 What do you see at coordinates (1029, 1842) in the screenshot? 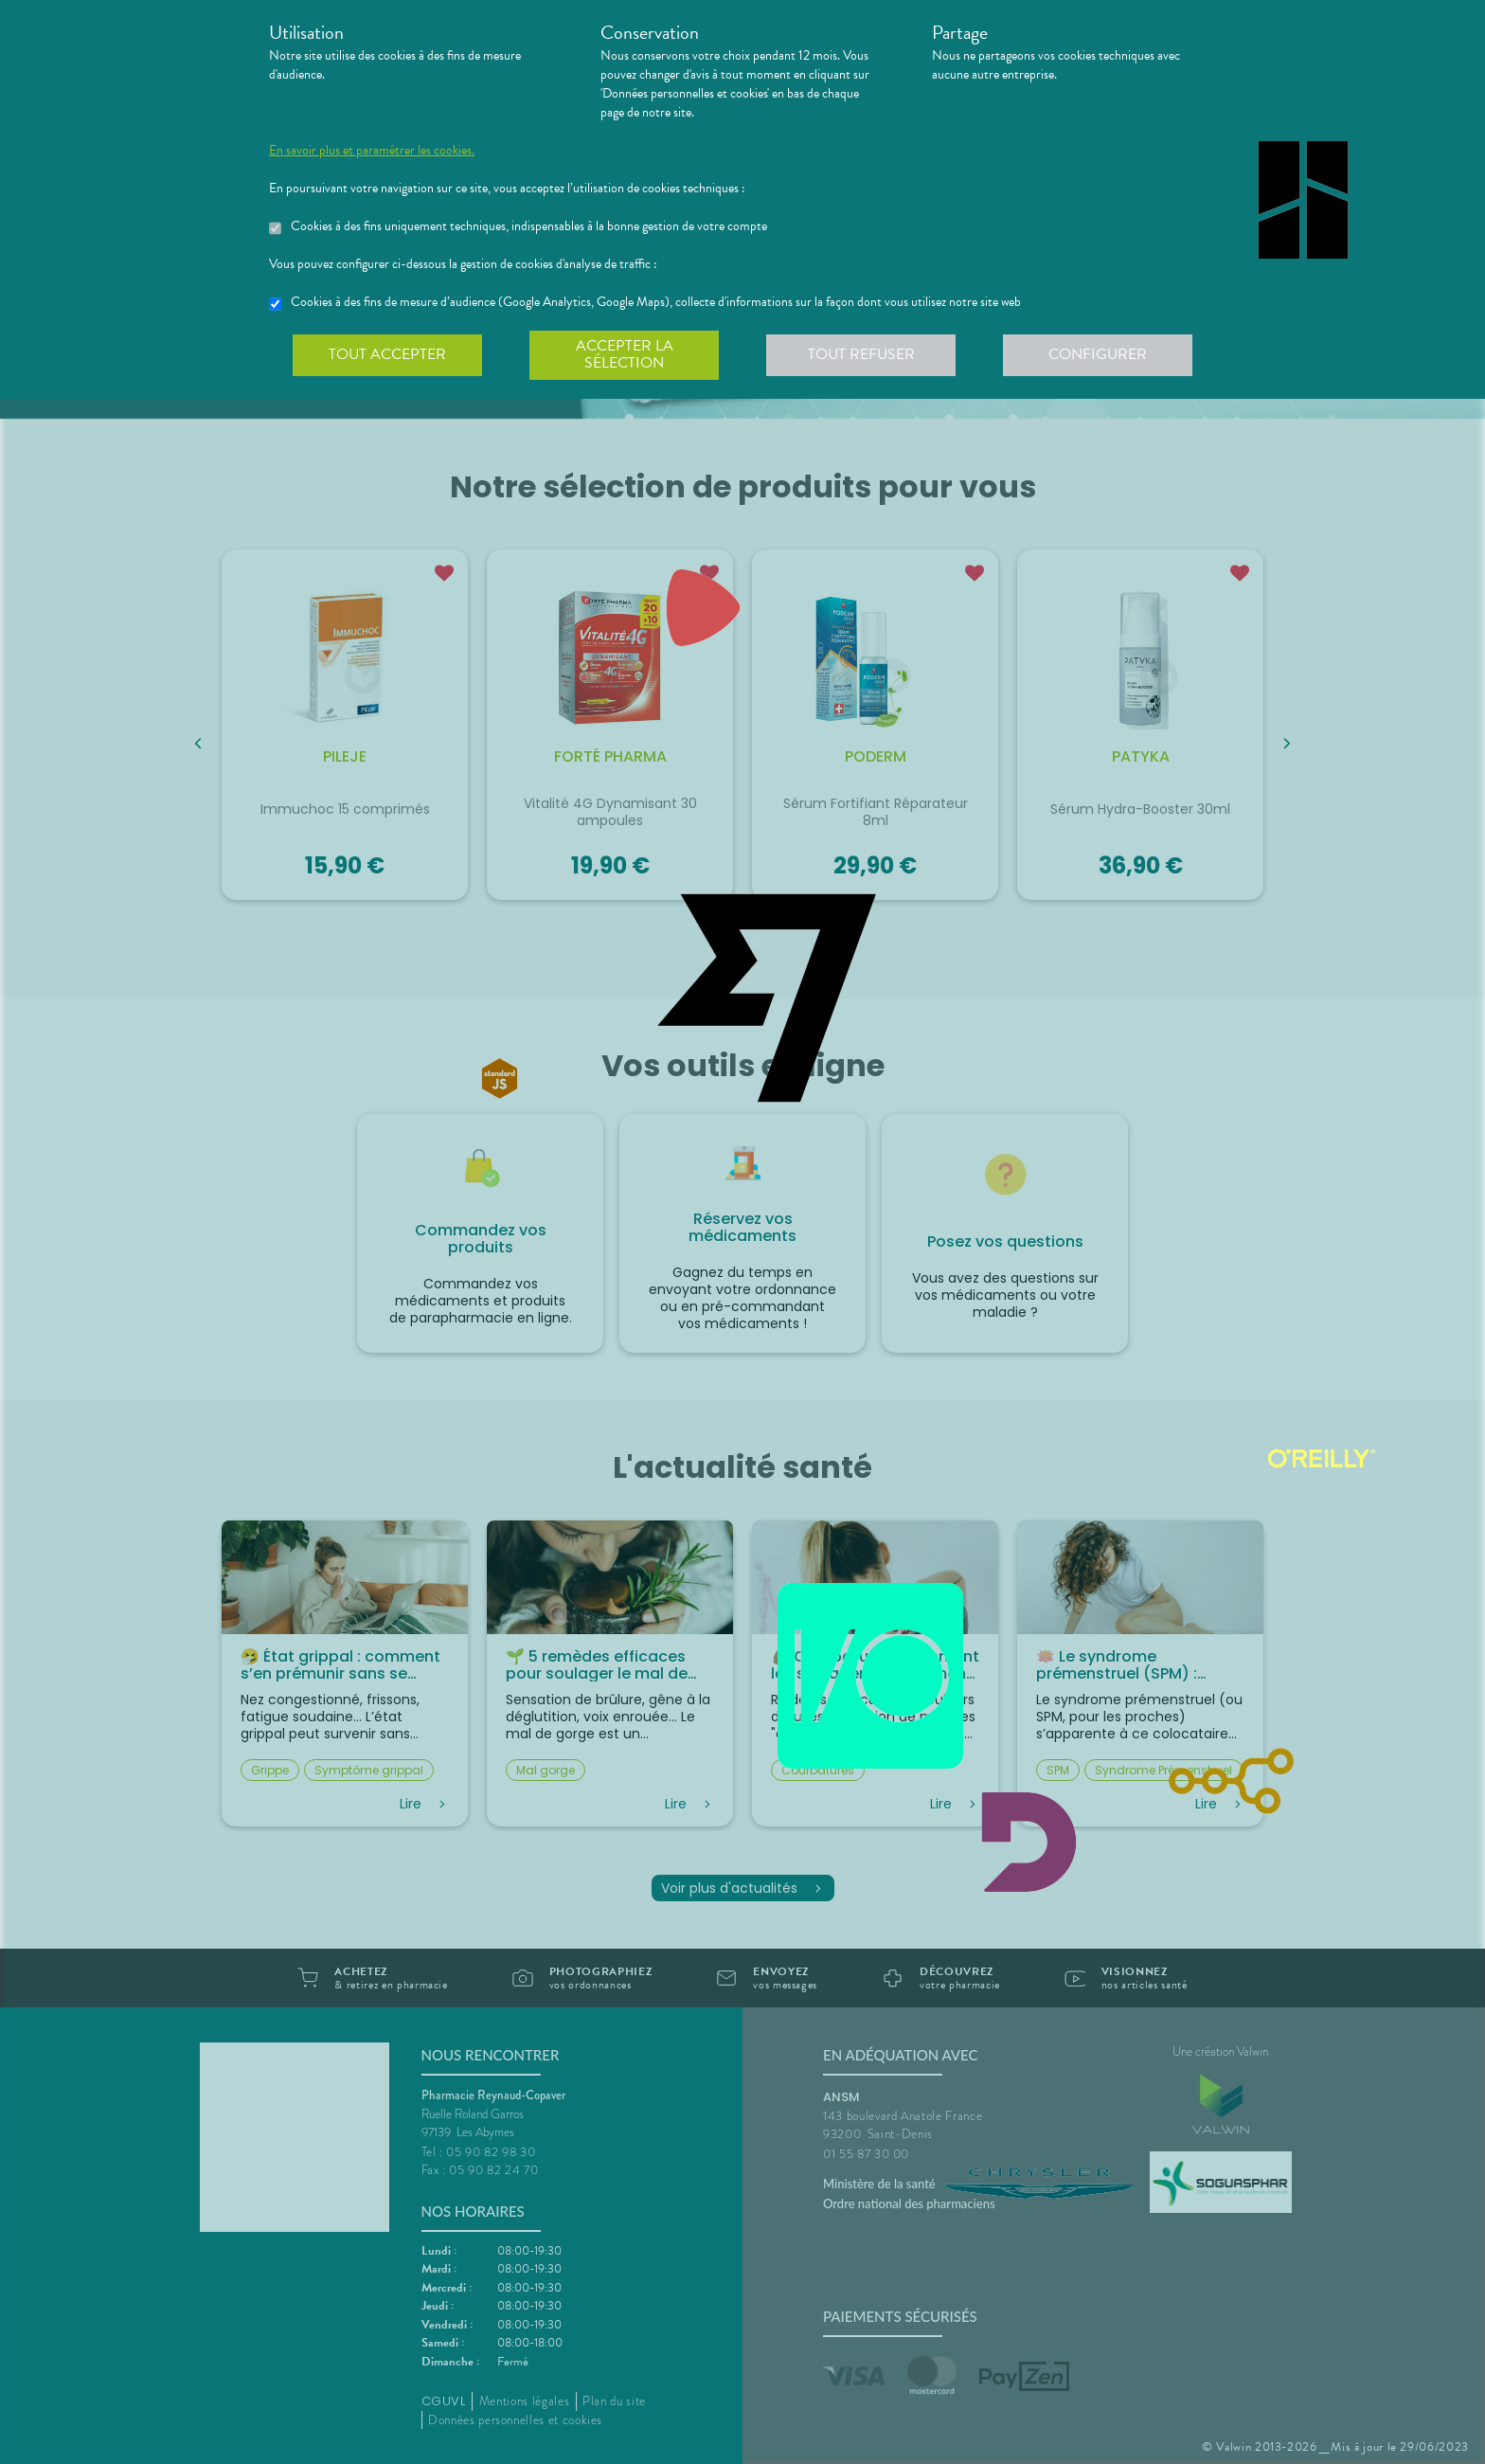
I see `deepgram logo` at bounding box center [1029, 1842].